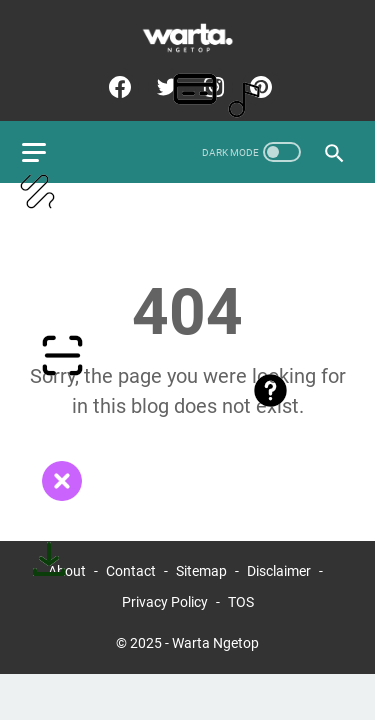 This screenshot has height=720, width=375. Describe the element at coordinates (195, 89) in the screenshot. I see `manage payment methods` at that location.